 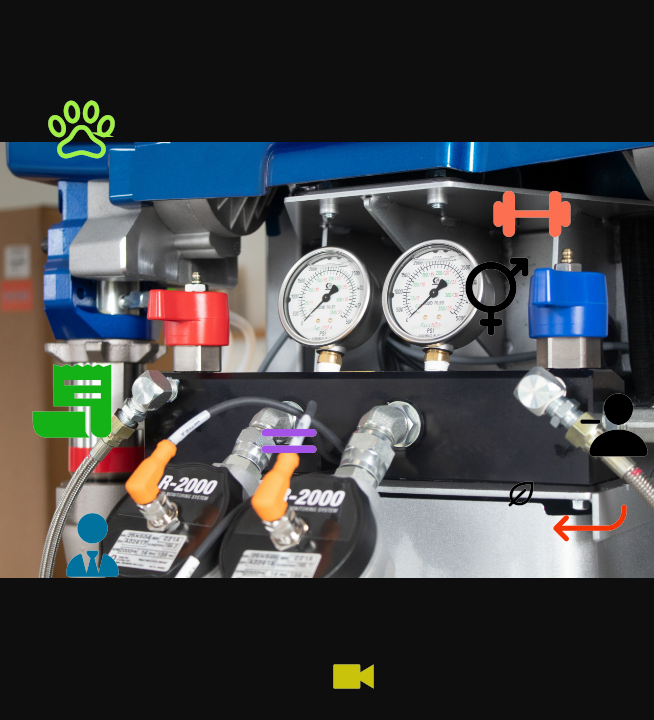 I want to click on indicates eco-friendly or sustainable option, so click(x=521, y=494).